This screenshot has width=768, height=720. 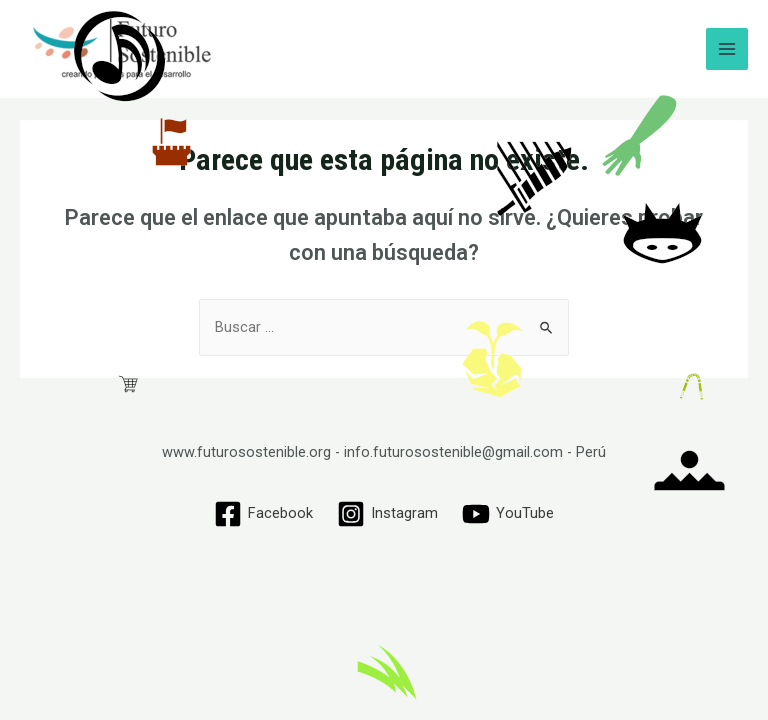 I want to click on view your shopping cart, so click(x=129, y=384).